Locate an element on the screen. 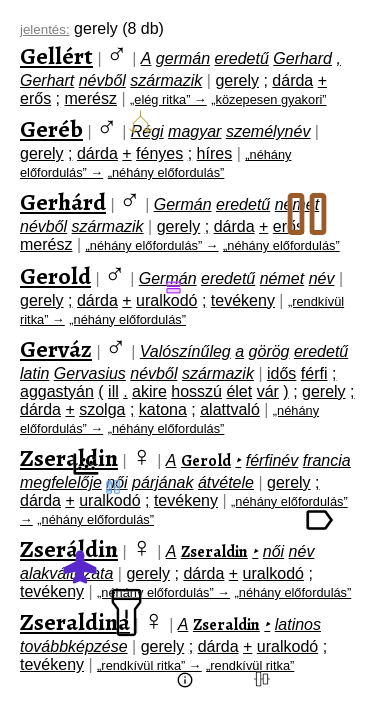 This screenshot has width=375, height=720. split content into multiple paths is located at coordinates (140, 122).